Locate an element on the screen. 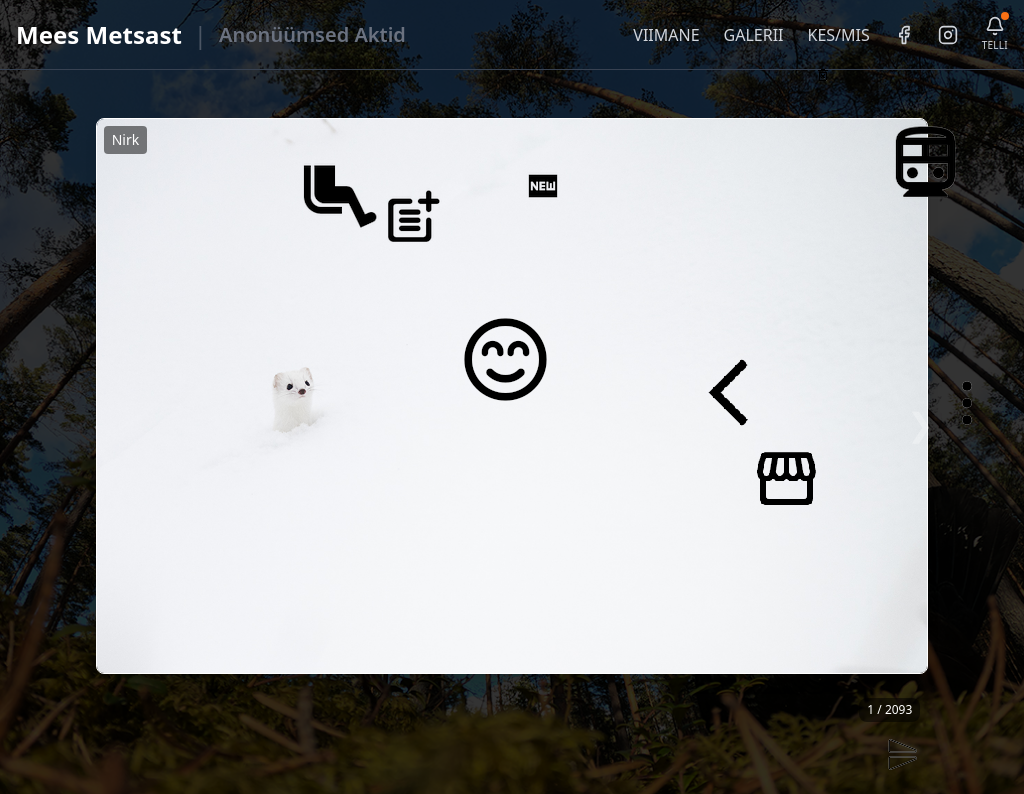  flip image or object vertically is located at coordinates (901, 754).